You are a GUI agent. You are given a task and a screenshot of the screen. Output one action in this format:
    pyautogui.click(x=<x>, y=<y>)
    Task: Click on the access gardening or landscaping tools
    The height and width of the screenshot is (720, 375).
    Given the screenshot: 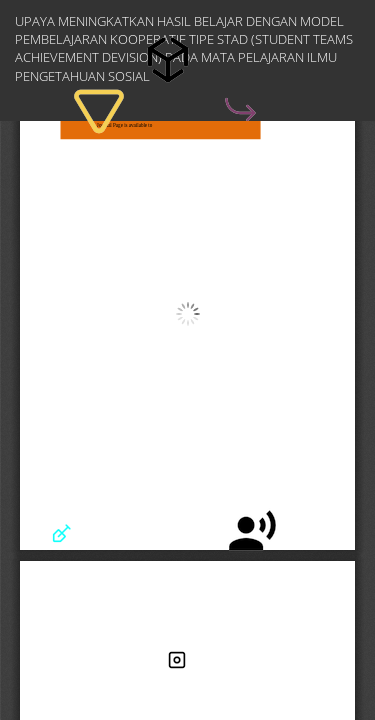 What is the action you would take?
    pyautogui.click(x=61, y=533)
    